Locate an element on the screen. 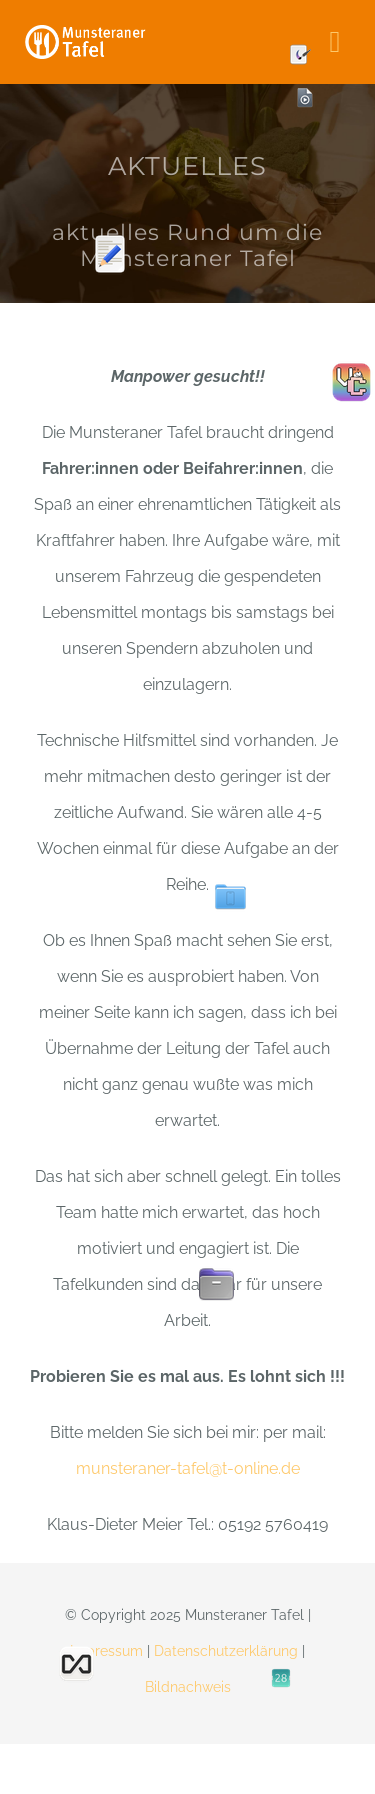 This screenshot has width=375, height=1794. a kdenlive title clip file is located at coordinates (305, 98).